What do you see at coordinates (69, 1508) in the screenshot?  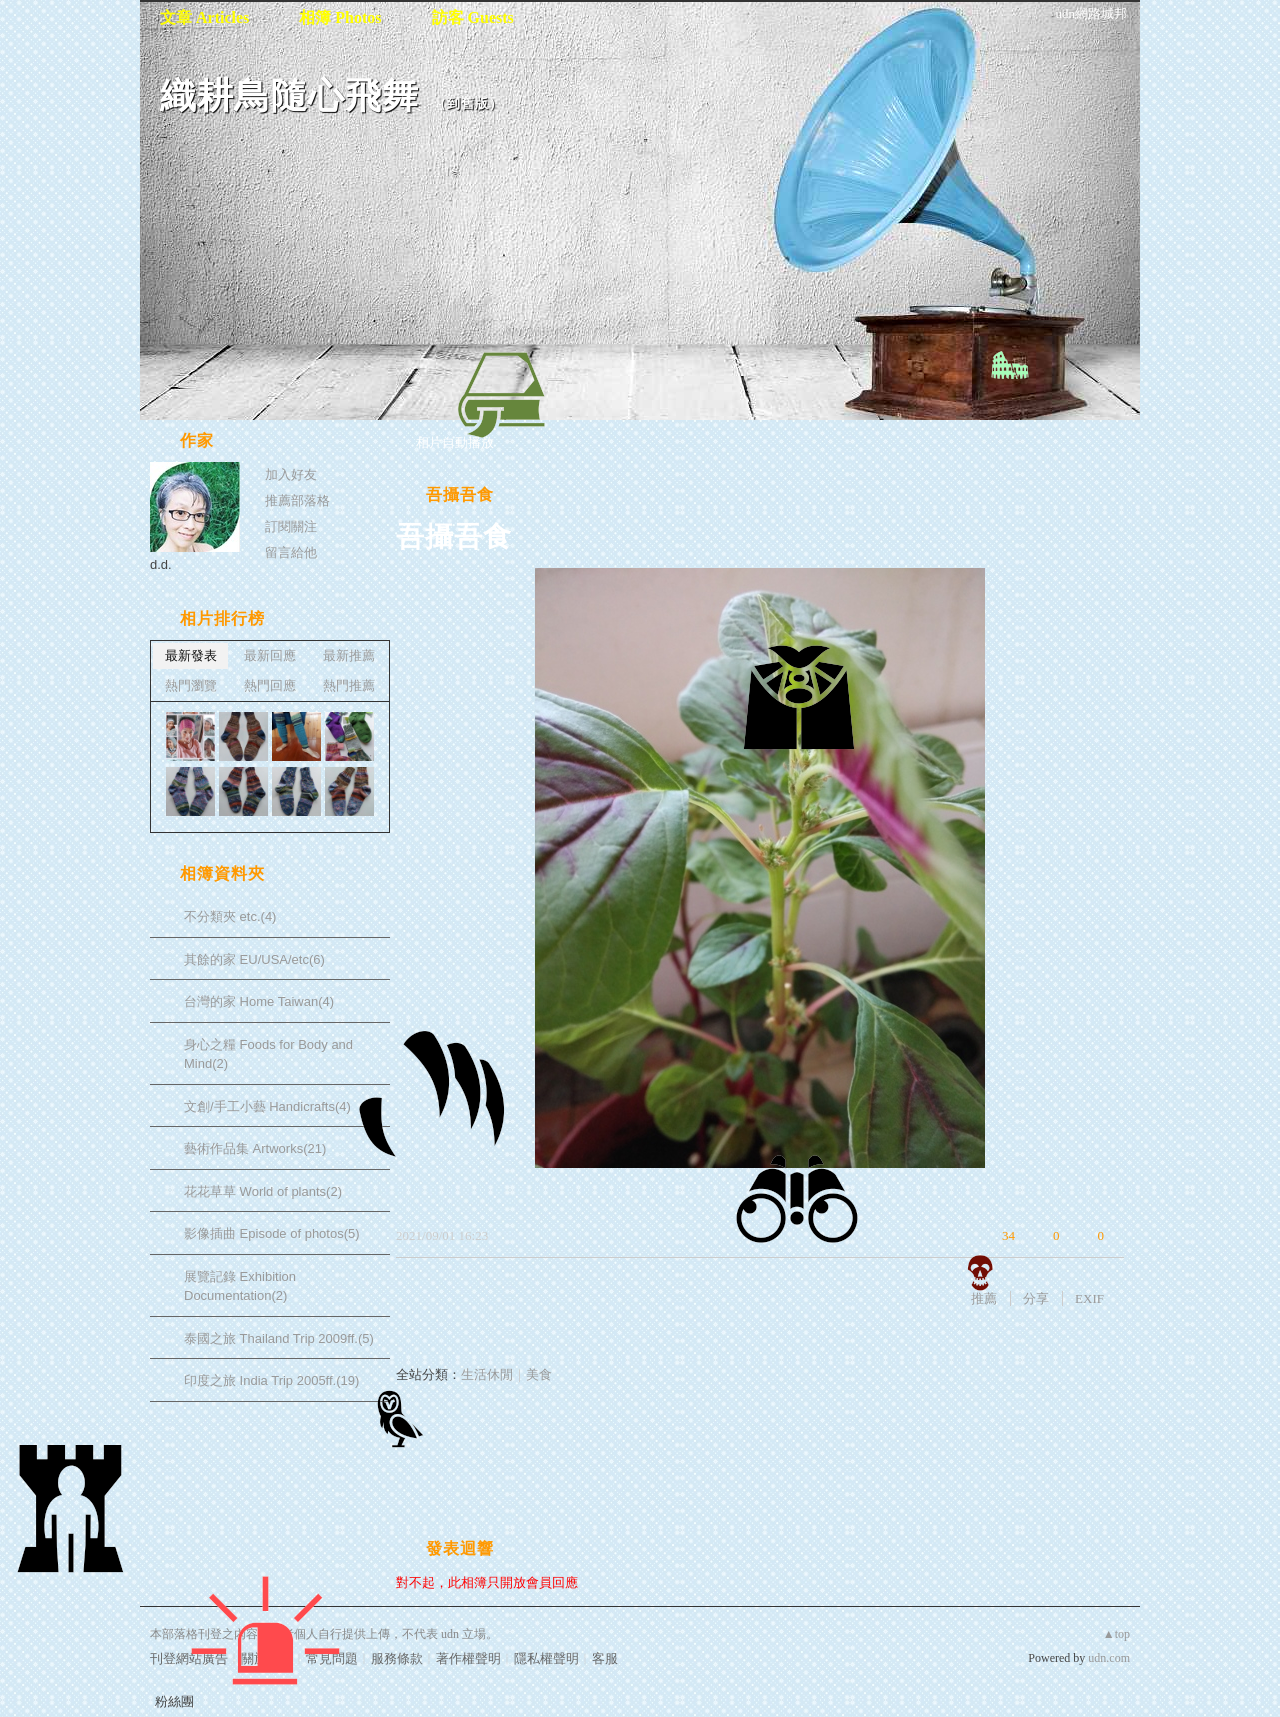 I see `access defensive structures or fortifications` at bounding box center [69, 1508].